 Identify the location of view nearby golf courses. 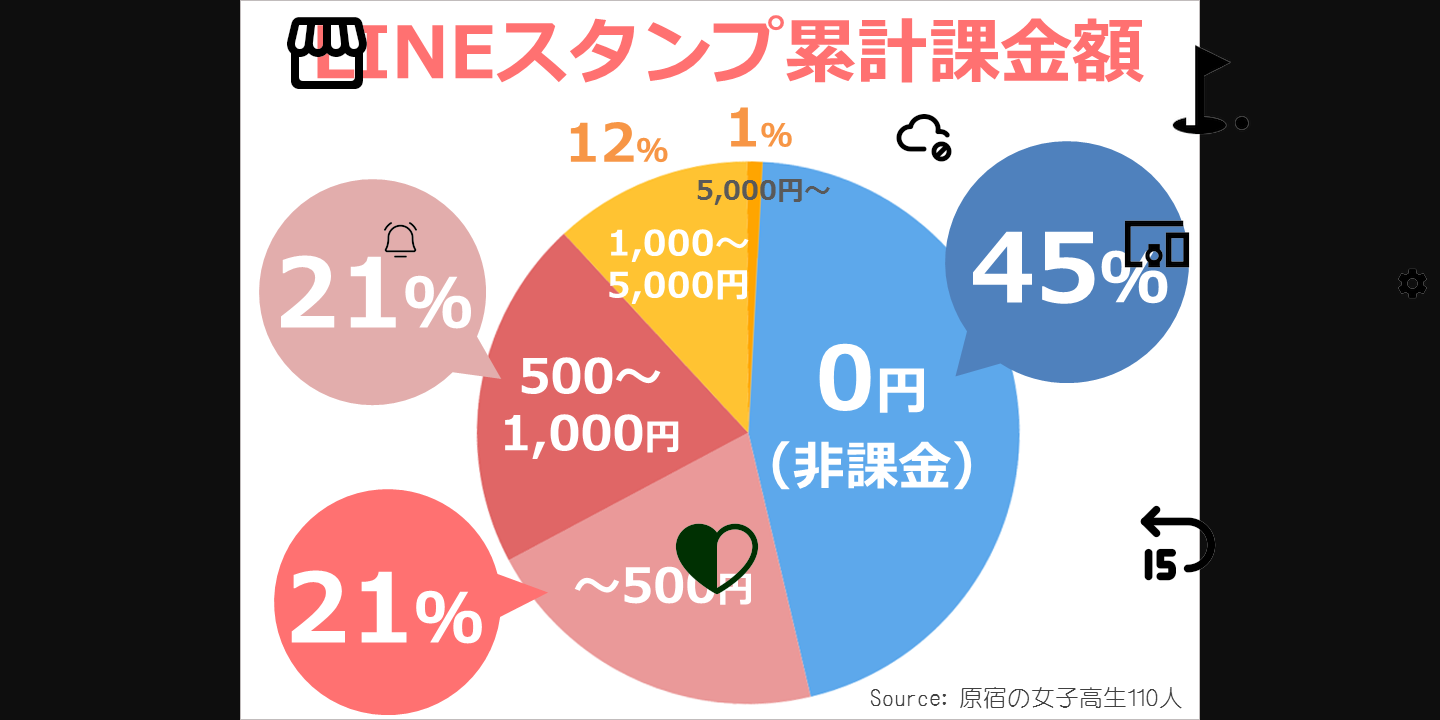
(1208, 89).